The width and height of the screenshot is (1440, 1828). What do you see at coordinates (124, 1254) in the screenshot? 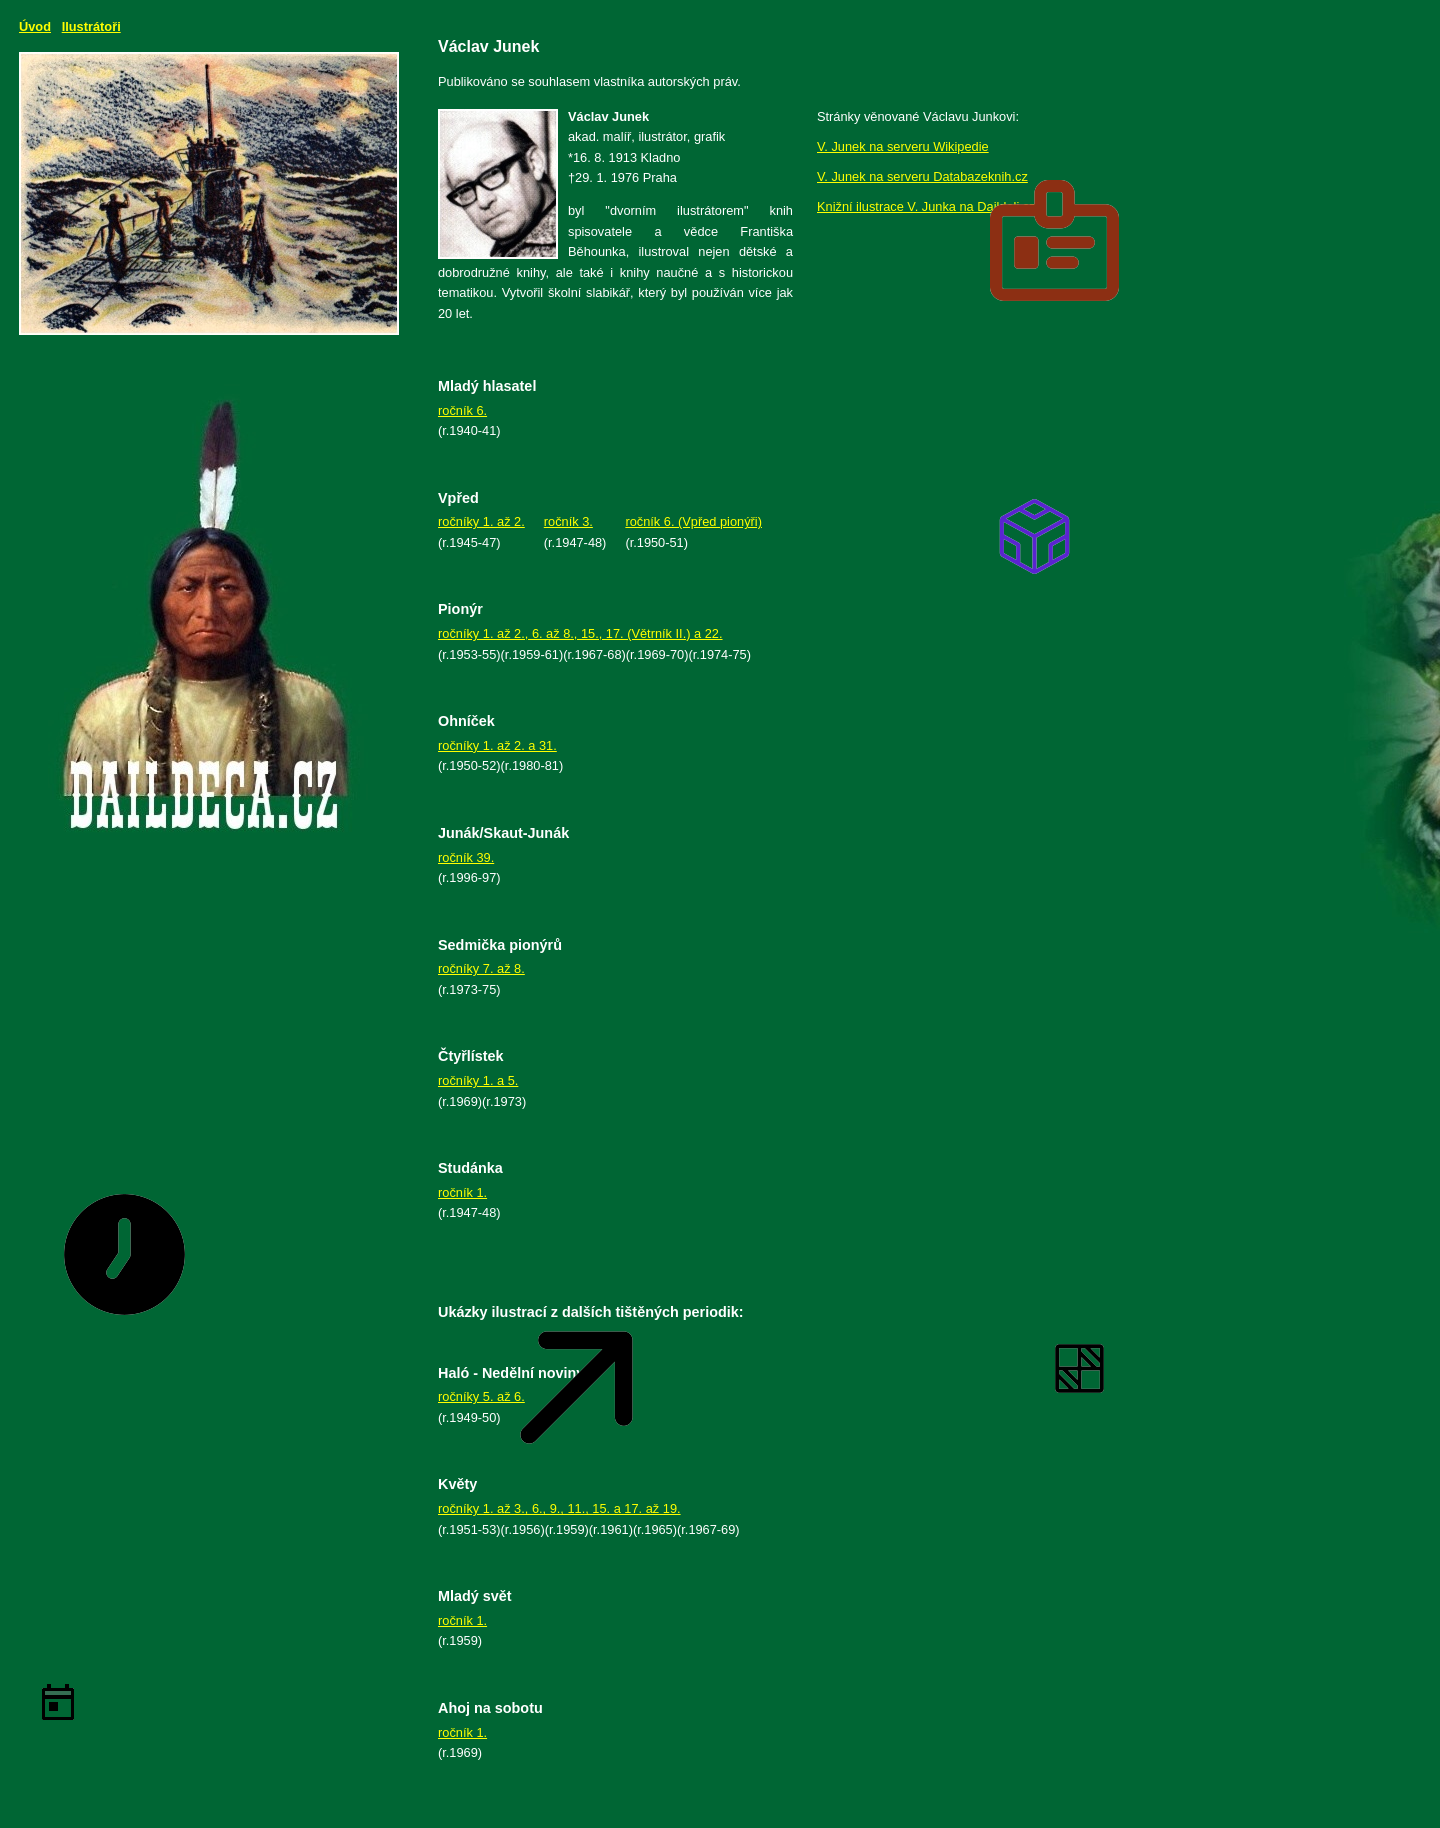
I see `indicates the current time is 7 o'clock` at bounding box center [124, 1254].